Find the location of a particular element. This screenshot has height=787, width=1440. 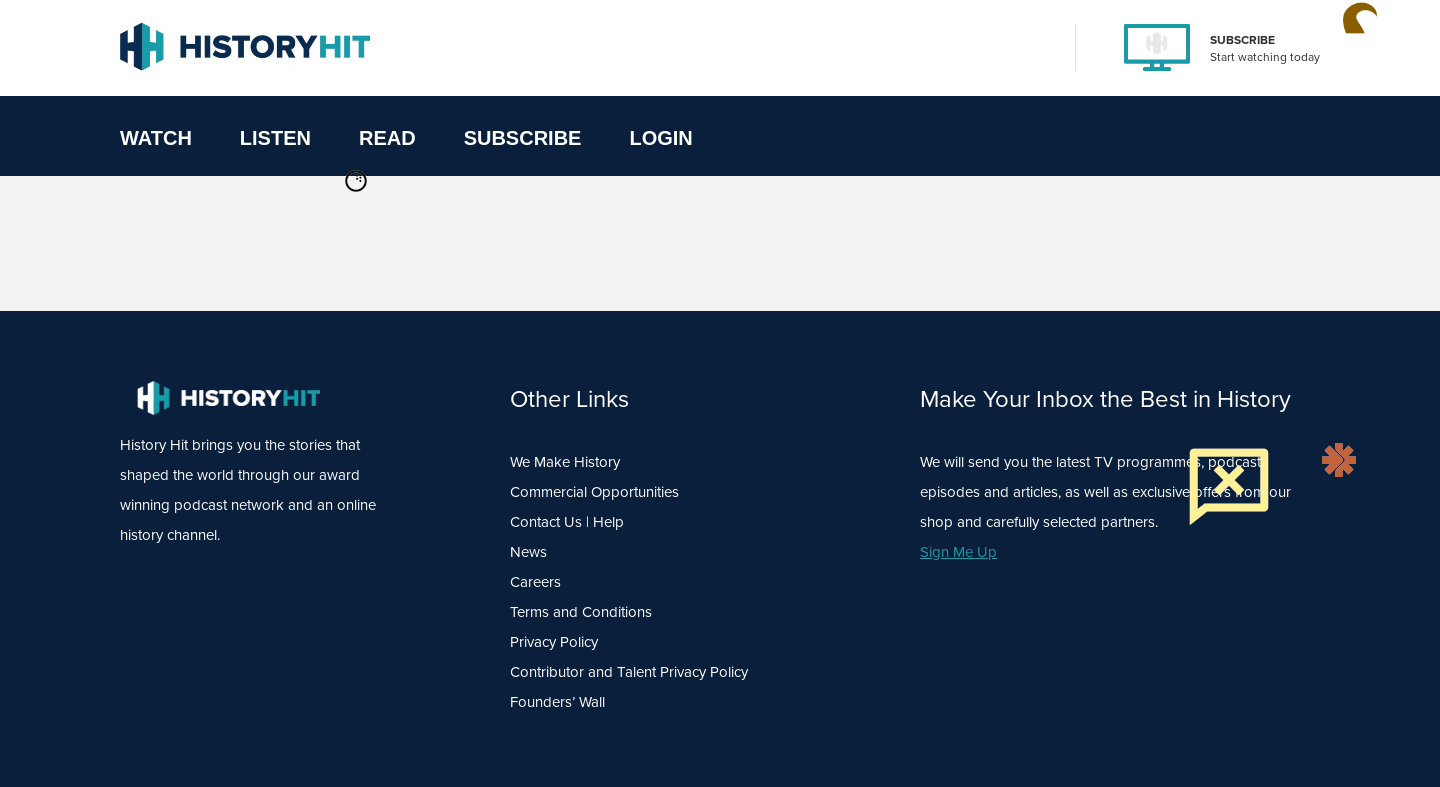

access bowling game or sports app is located at coordinates (356, 181).